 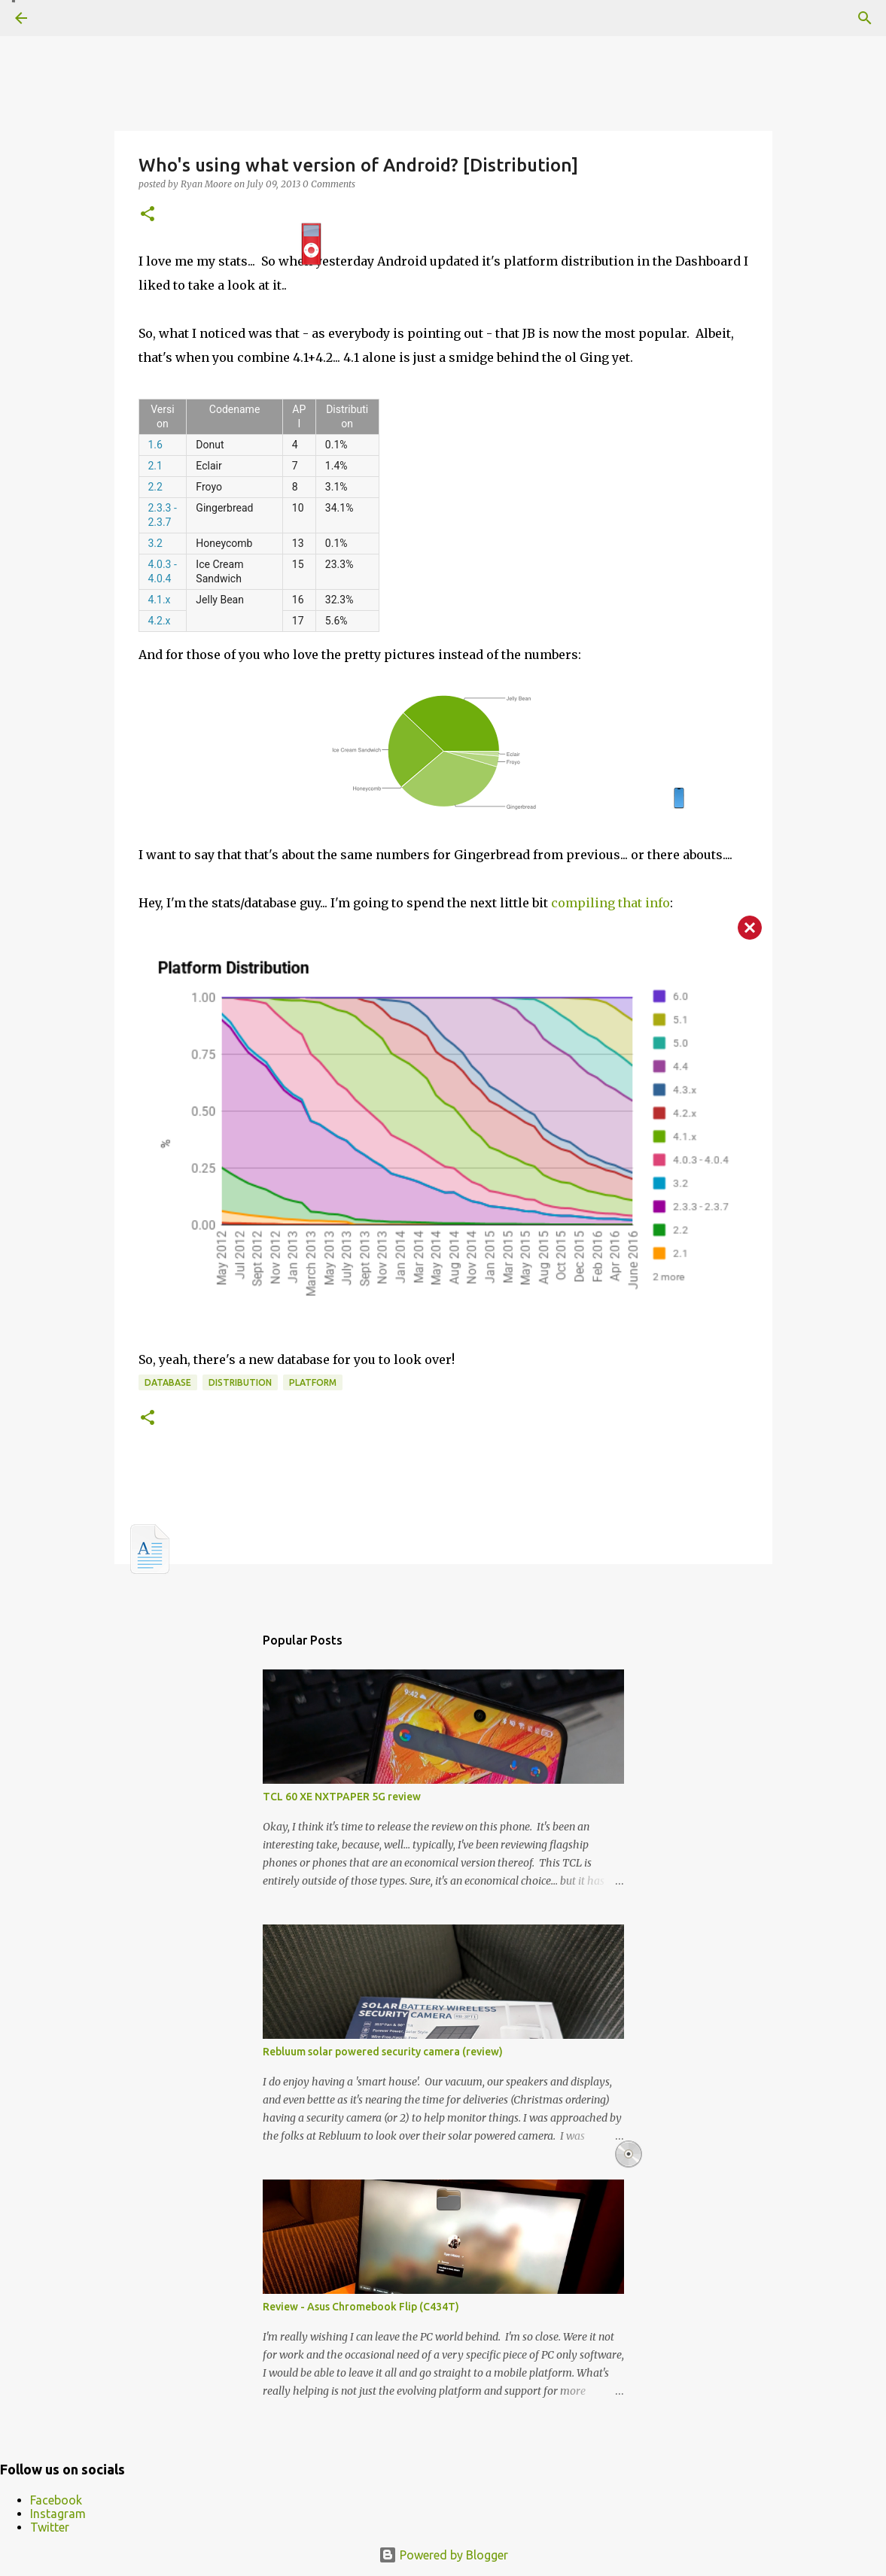 What do you see at coordinates (311, 244) in the screenshot?
I see `indicates a connected iPod nano device` at bounding box center [311, 244].